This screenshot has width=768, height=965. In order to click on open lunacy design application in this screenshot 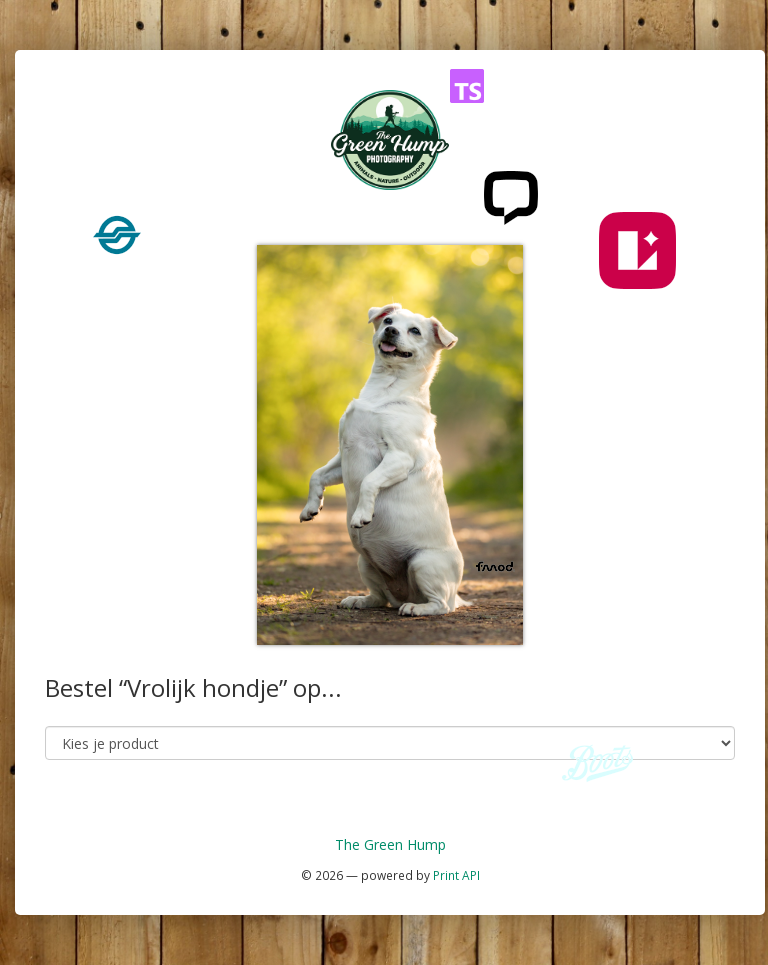, I will do `click(637, 250)`.